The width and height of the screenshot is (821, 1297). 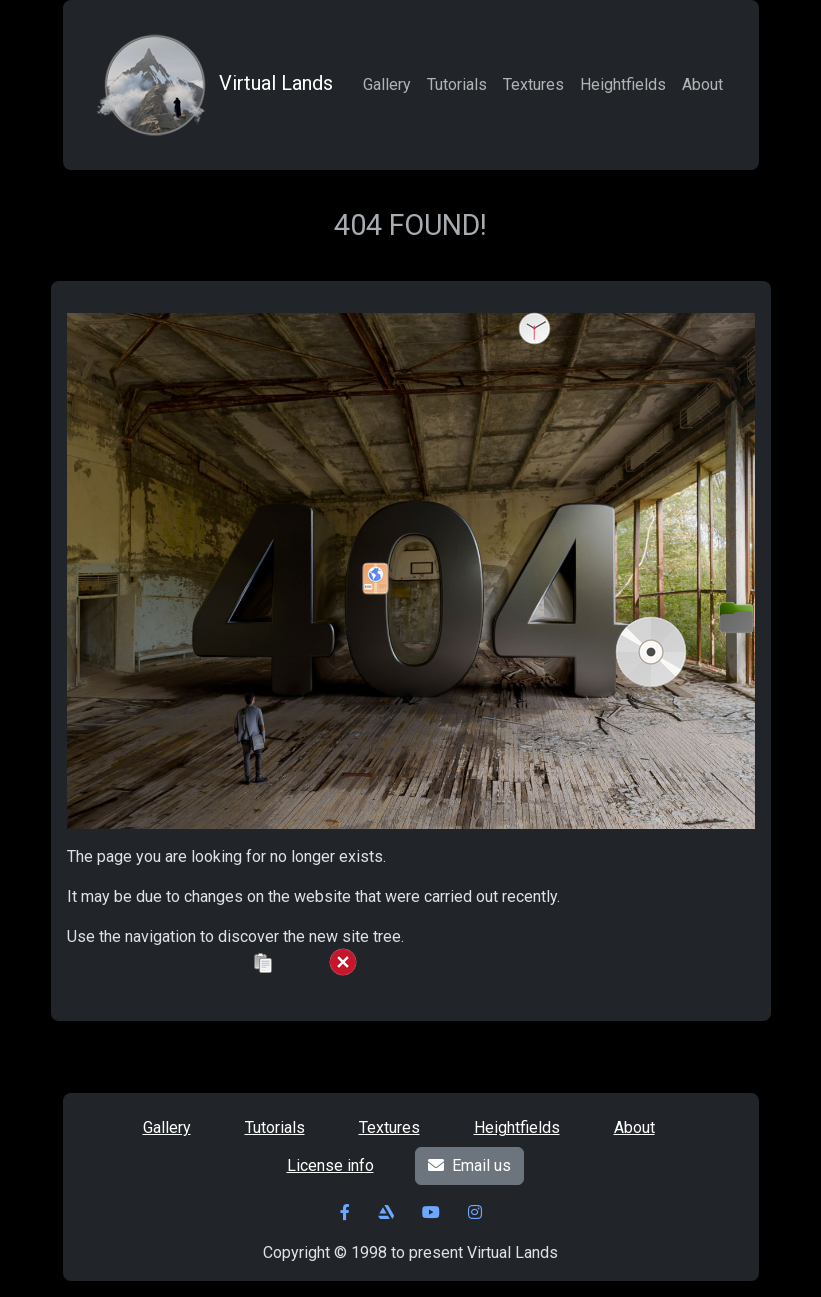 What do you see at coordinates (343, 962) in the screenshot?
I see `cancel or close a dialog` at bounding box center [343, 962].